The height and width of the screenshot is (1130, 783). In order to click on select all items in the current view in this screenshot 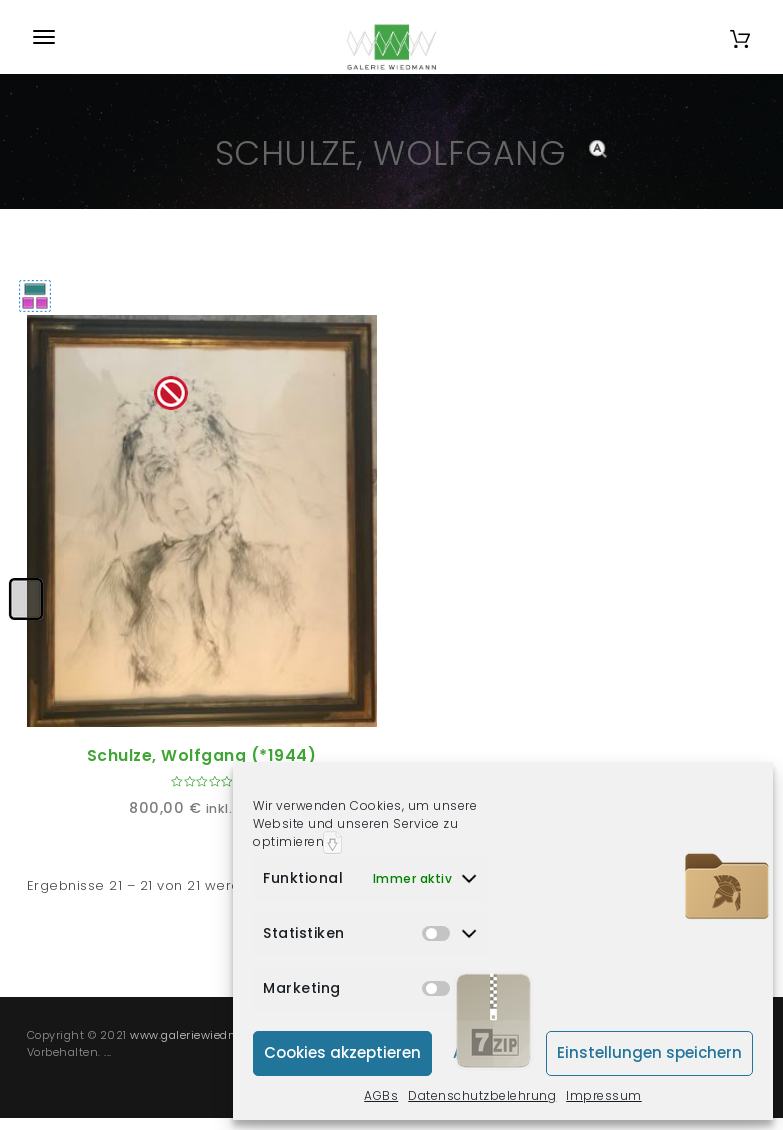, I will do `click(35, 296)`.